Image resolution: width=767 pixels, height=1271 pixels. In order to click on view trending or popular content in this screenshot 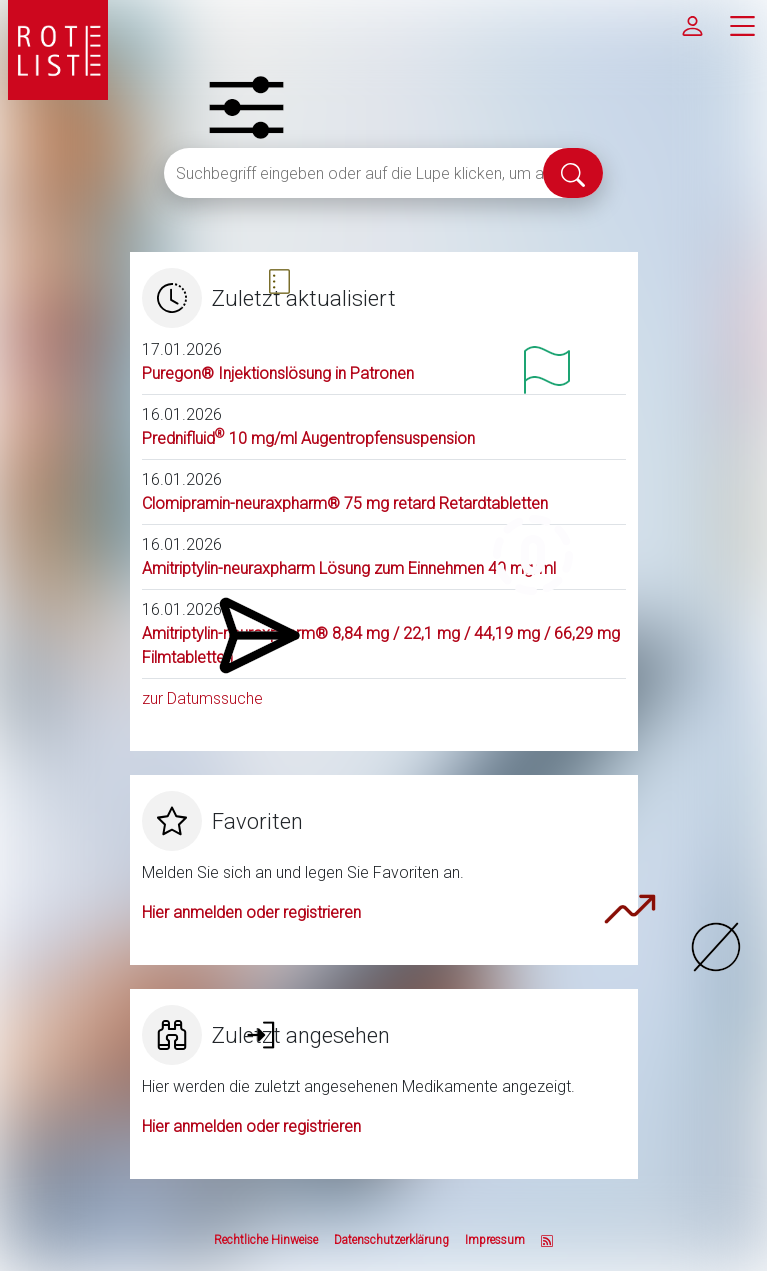, I will do `click(630, 909)`.